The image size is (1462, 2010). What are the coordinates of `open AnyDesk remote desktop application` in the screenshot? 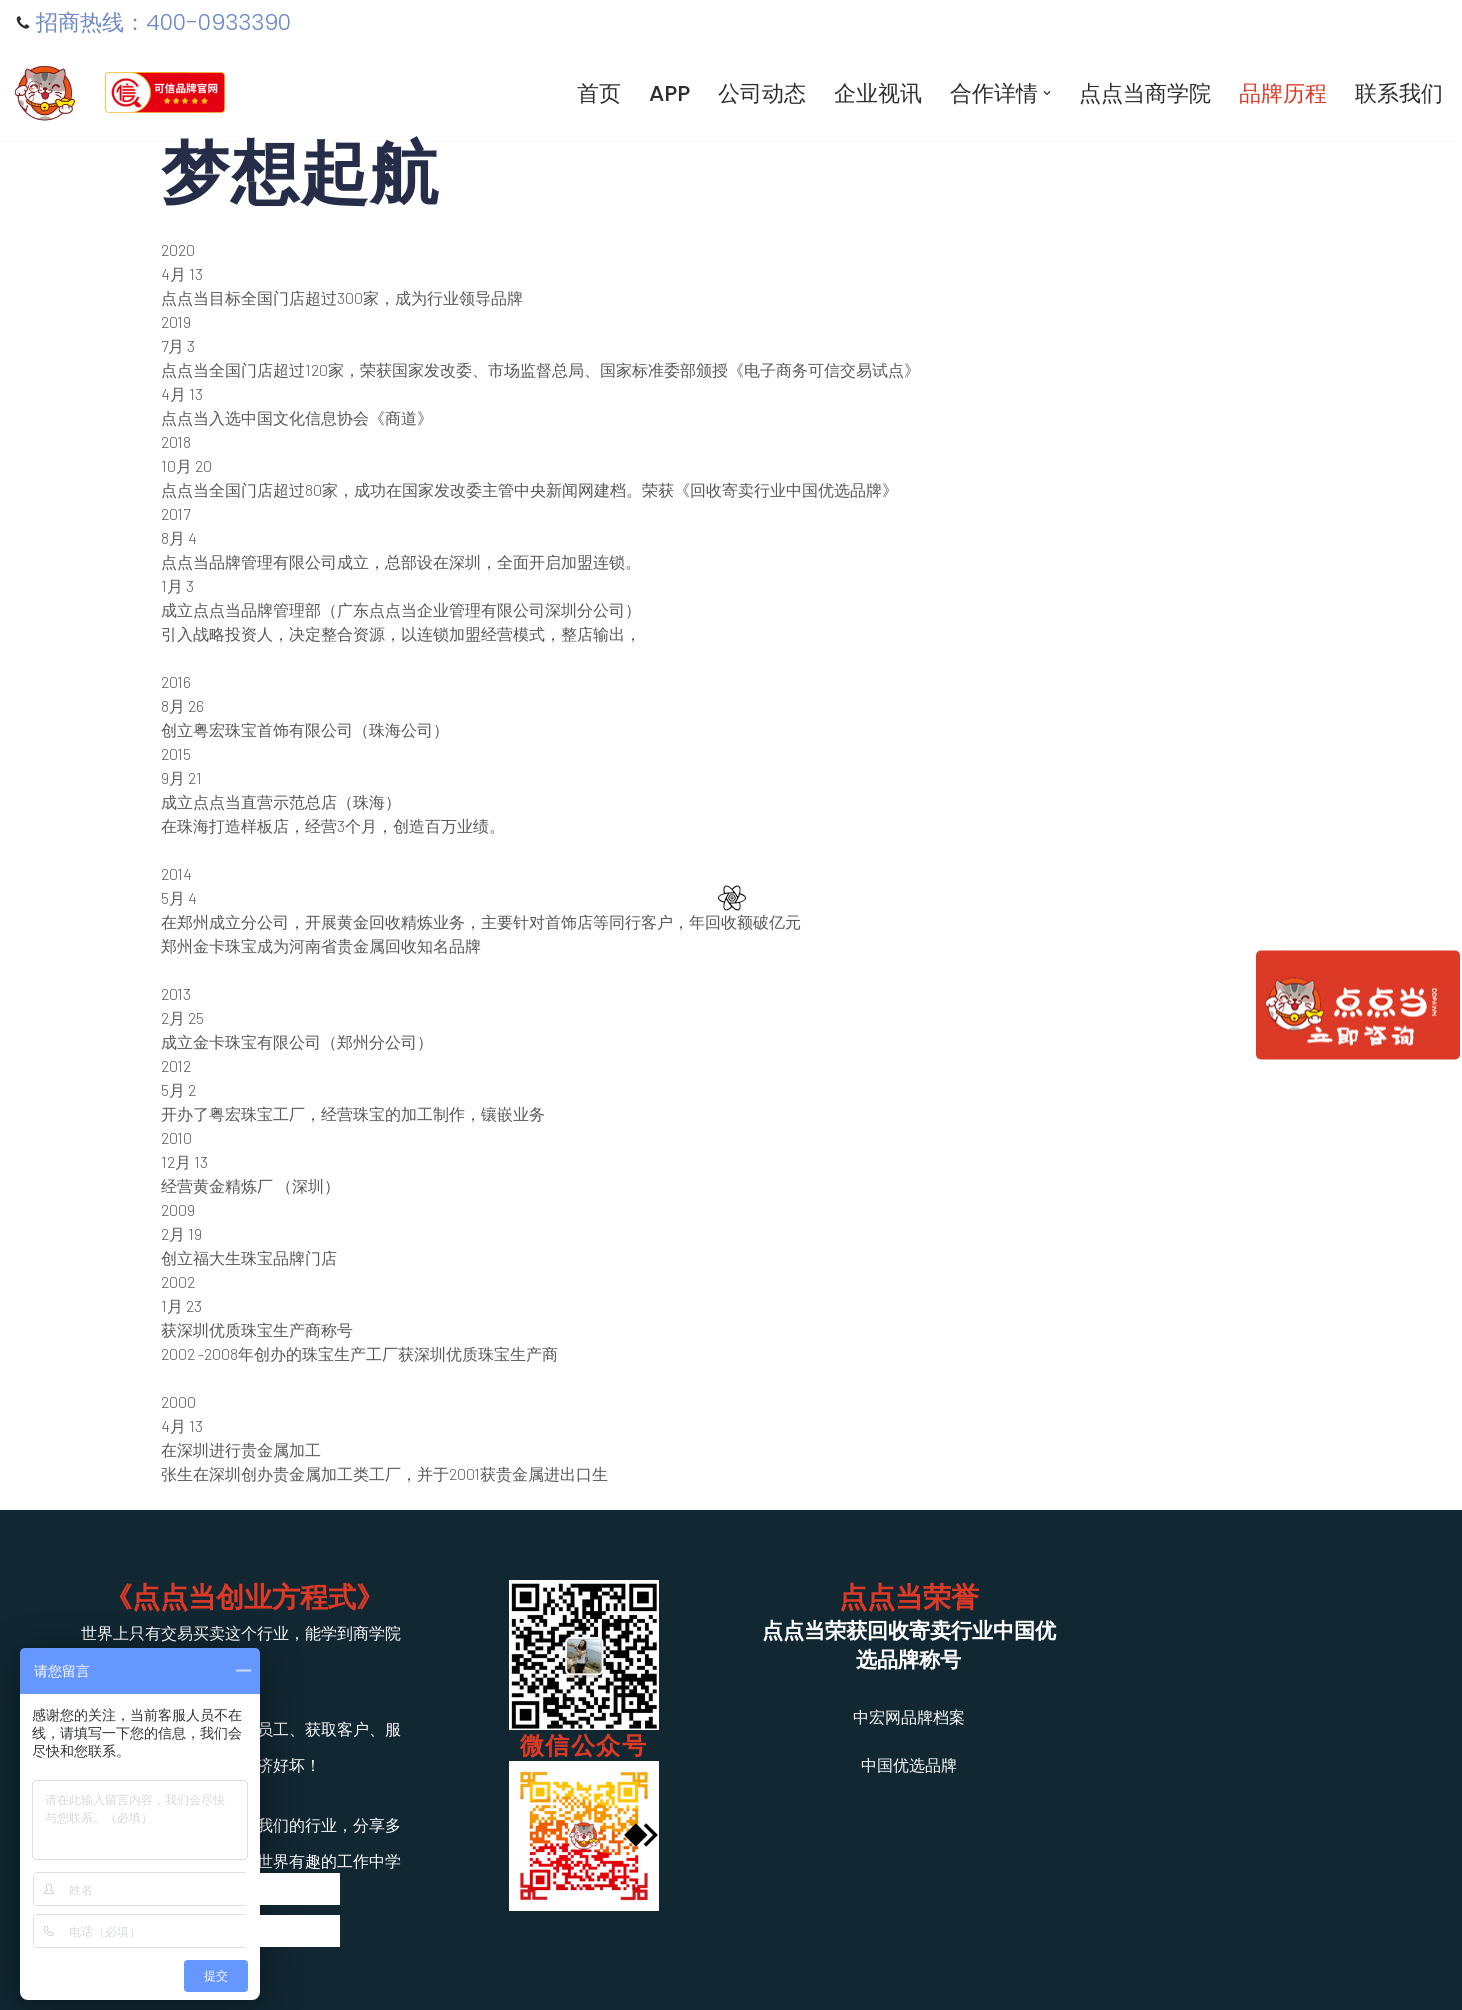 It's located at (641, 1835).